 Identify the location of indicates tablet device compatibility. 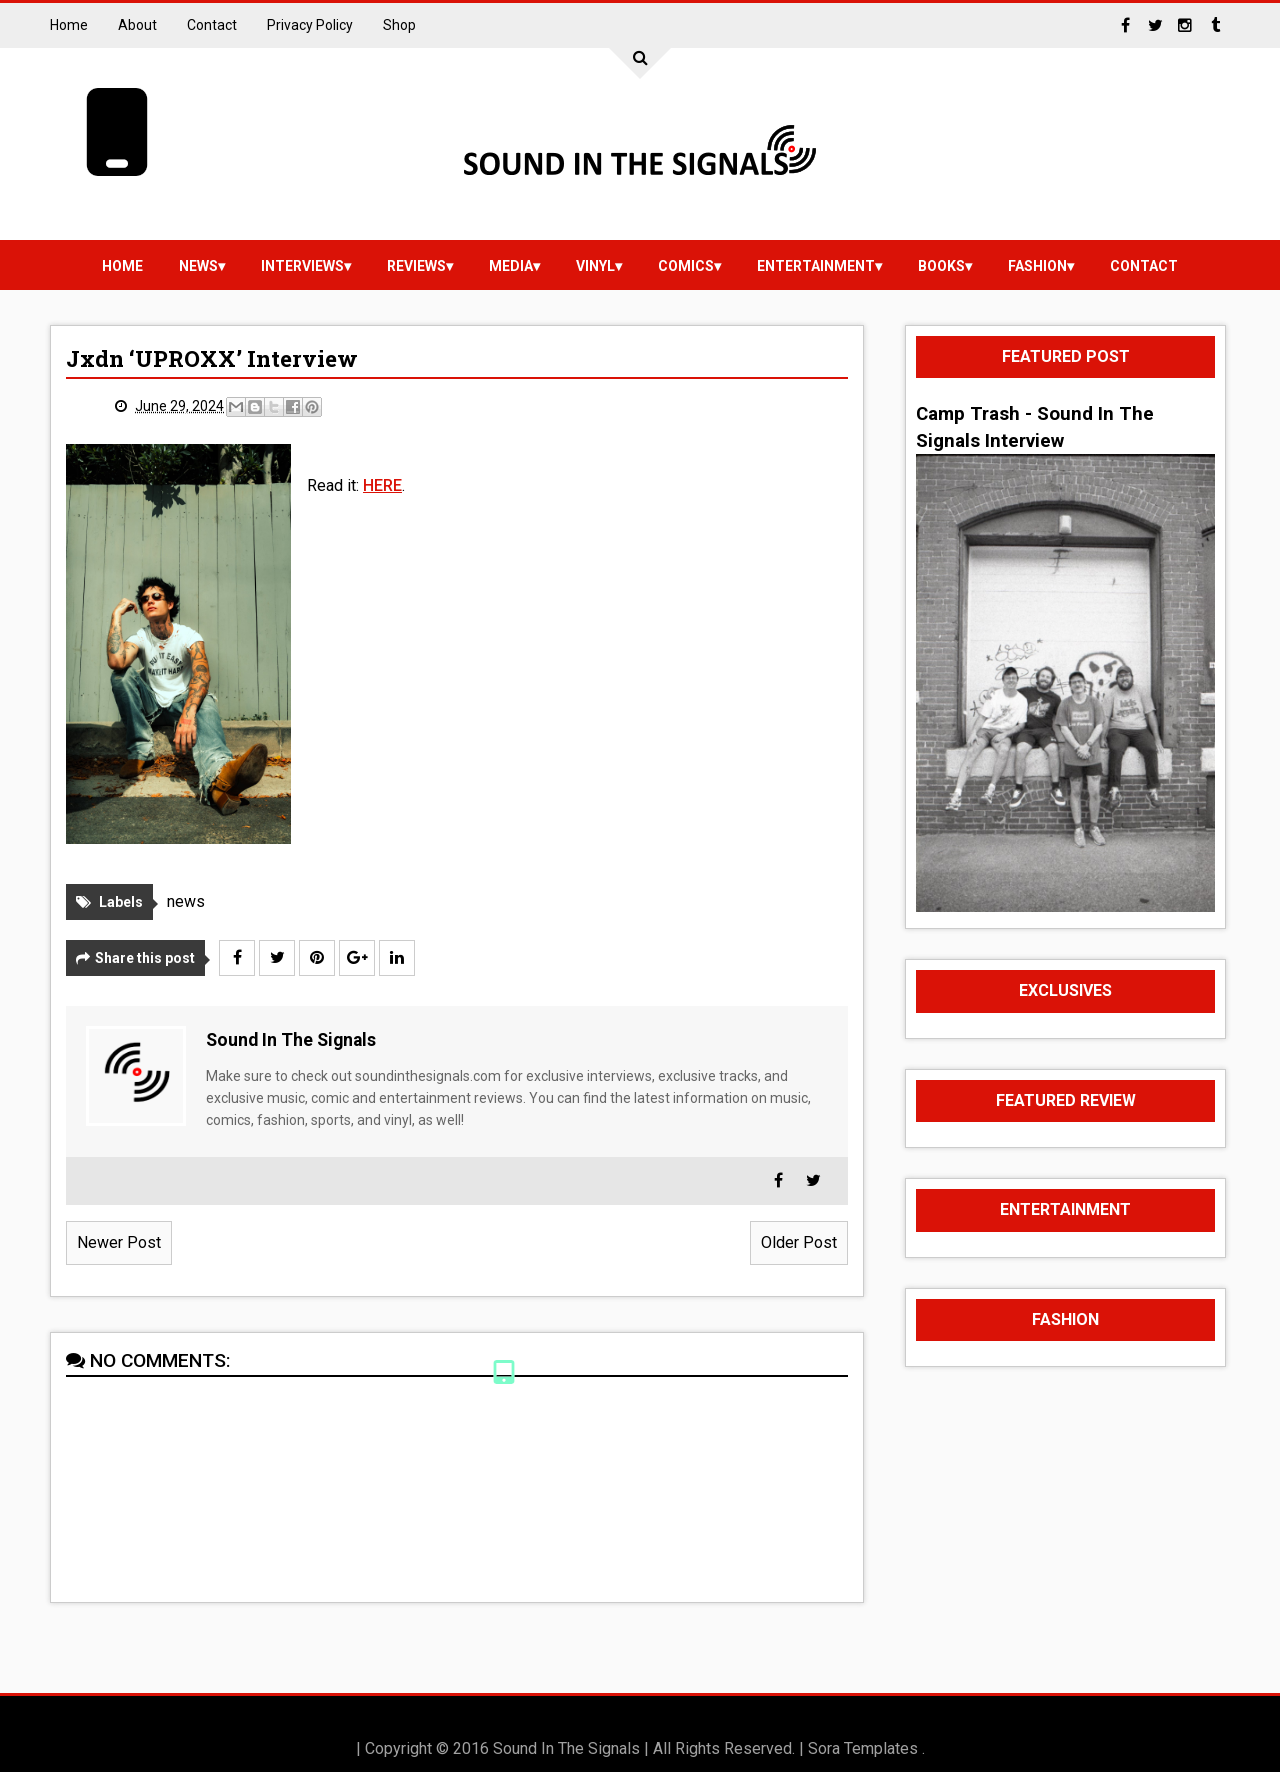
(504, 1372).